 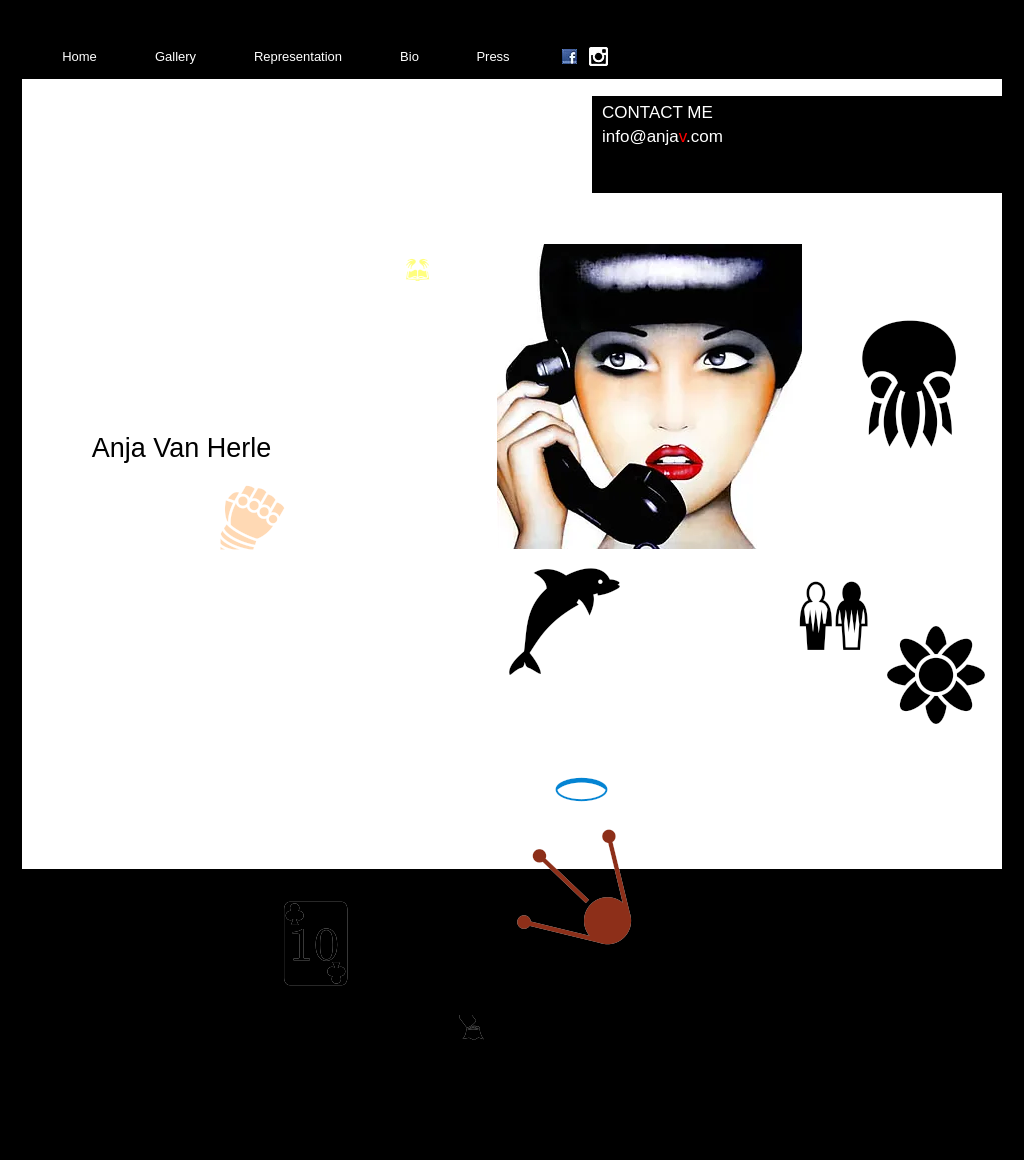 I want to click on logging or deforestation activity indicator, so click(x=471, y=1027).